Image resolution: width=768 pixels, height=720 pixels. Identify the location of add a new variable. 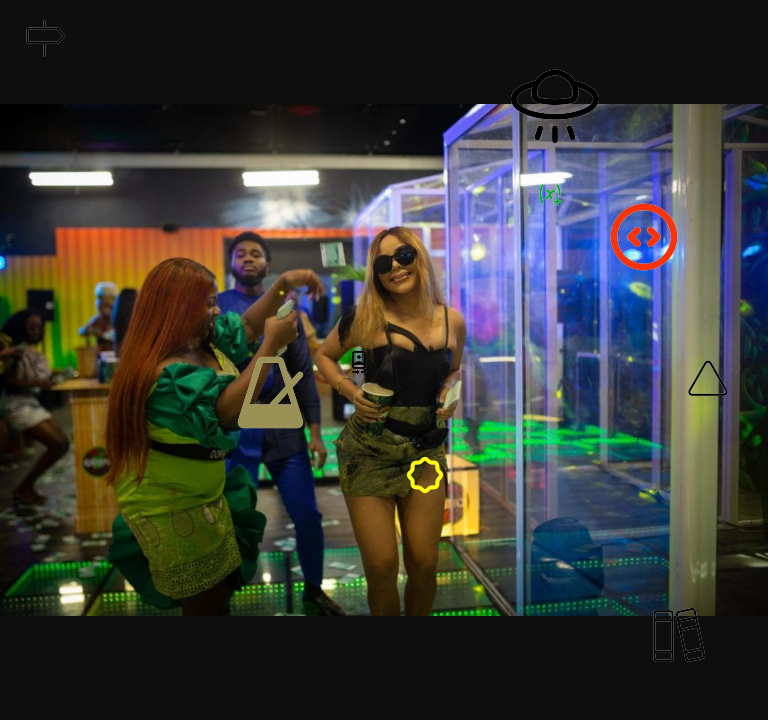
(550, 194).